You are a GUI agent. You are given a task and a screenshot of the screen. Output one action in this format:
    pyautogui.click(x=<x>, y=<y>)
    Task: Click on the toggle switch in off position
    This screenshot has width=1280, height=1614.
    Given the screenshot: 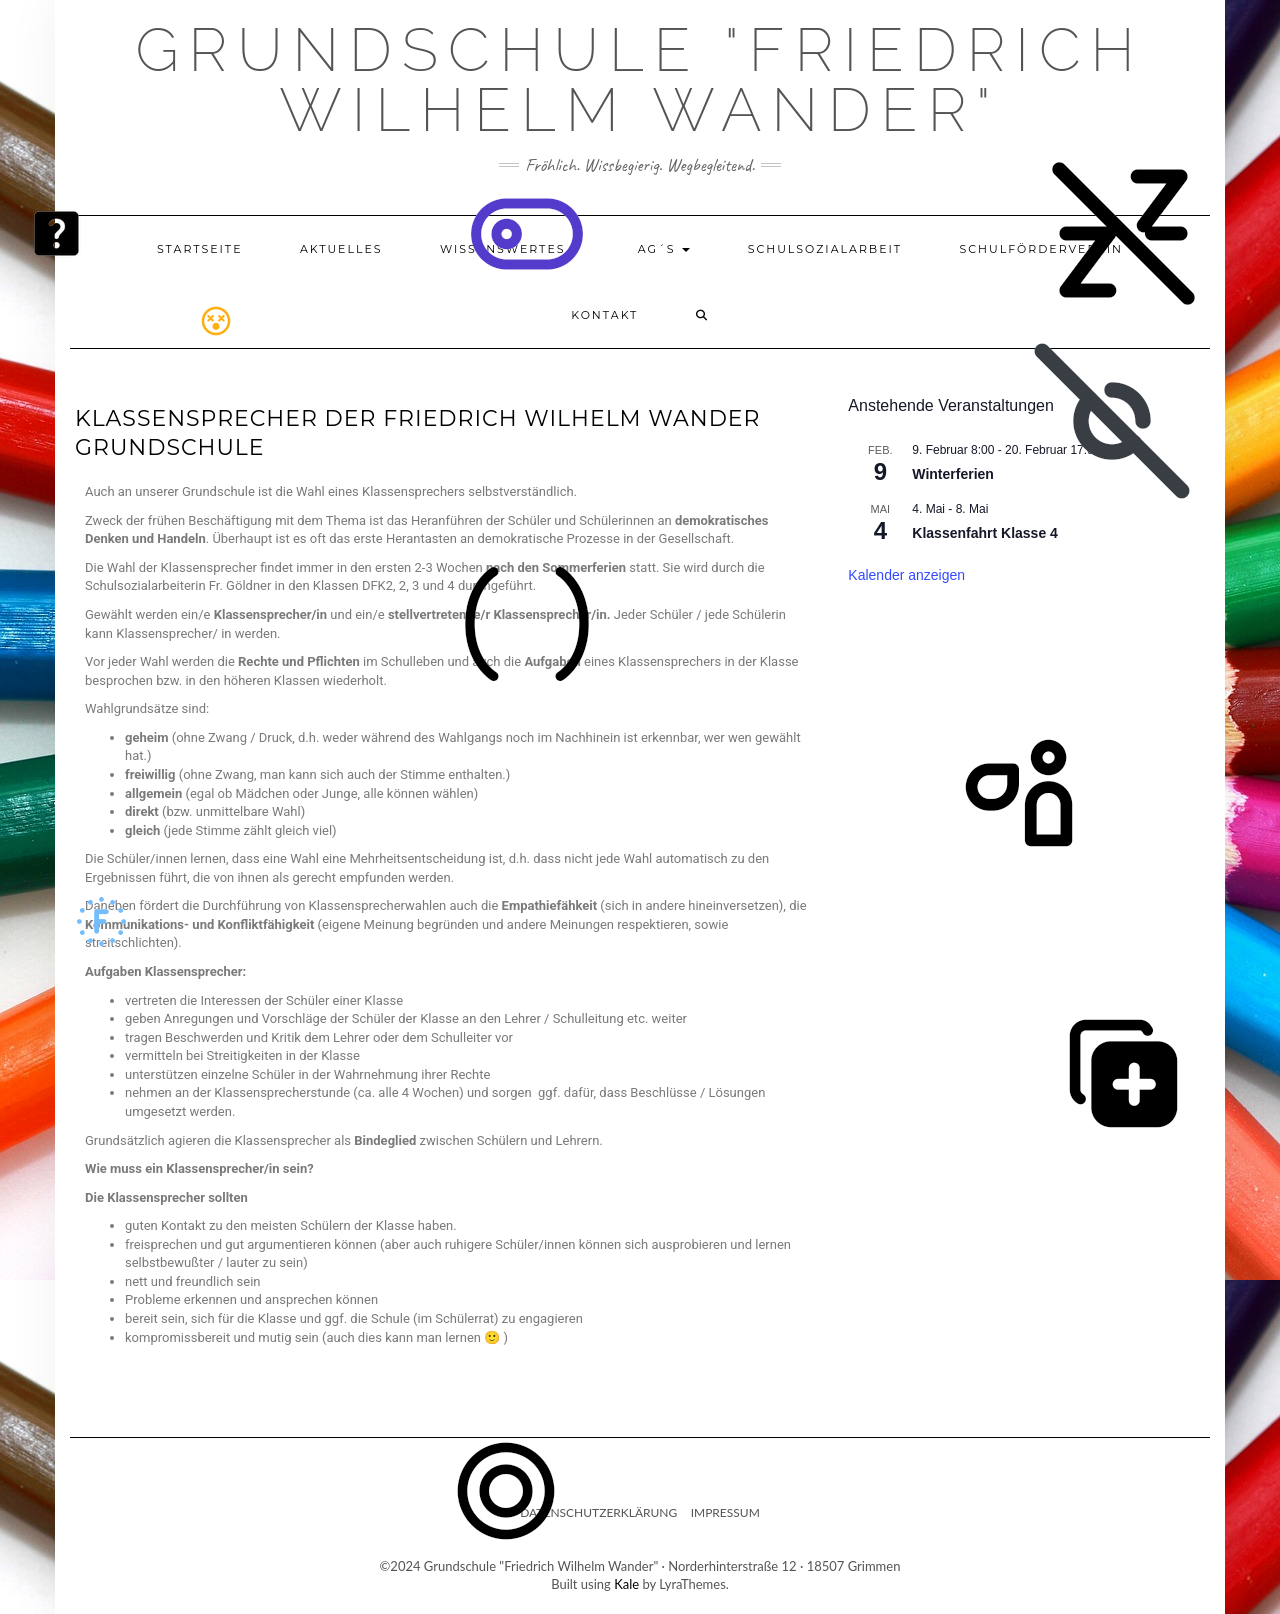 What is the action you would take?
    pyautogui.click(x=527, y=234)
    